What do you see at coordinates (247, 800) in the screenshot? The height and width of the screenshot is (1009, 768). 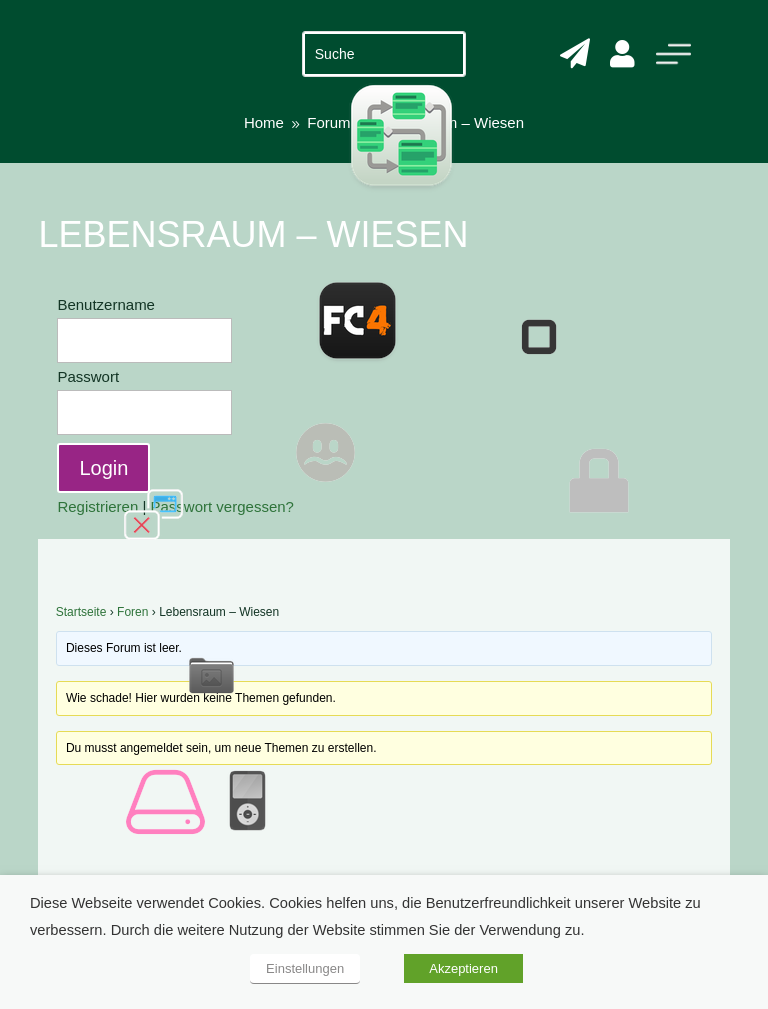 I see `indicates a connected multimedia player device` at bounding box center [247, 800].